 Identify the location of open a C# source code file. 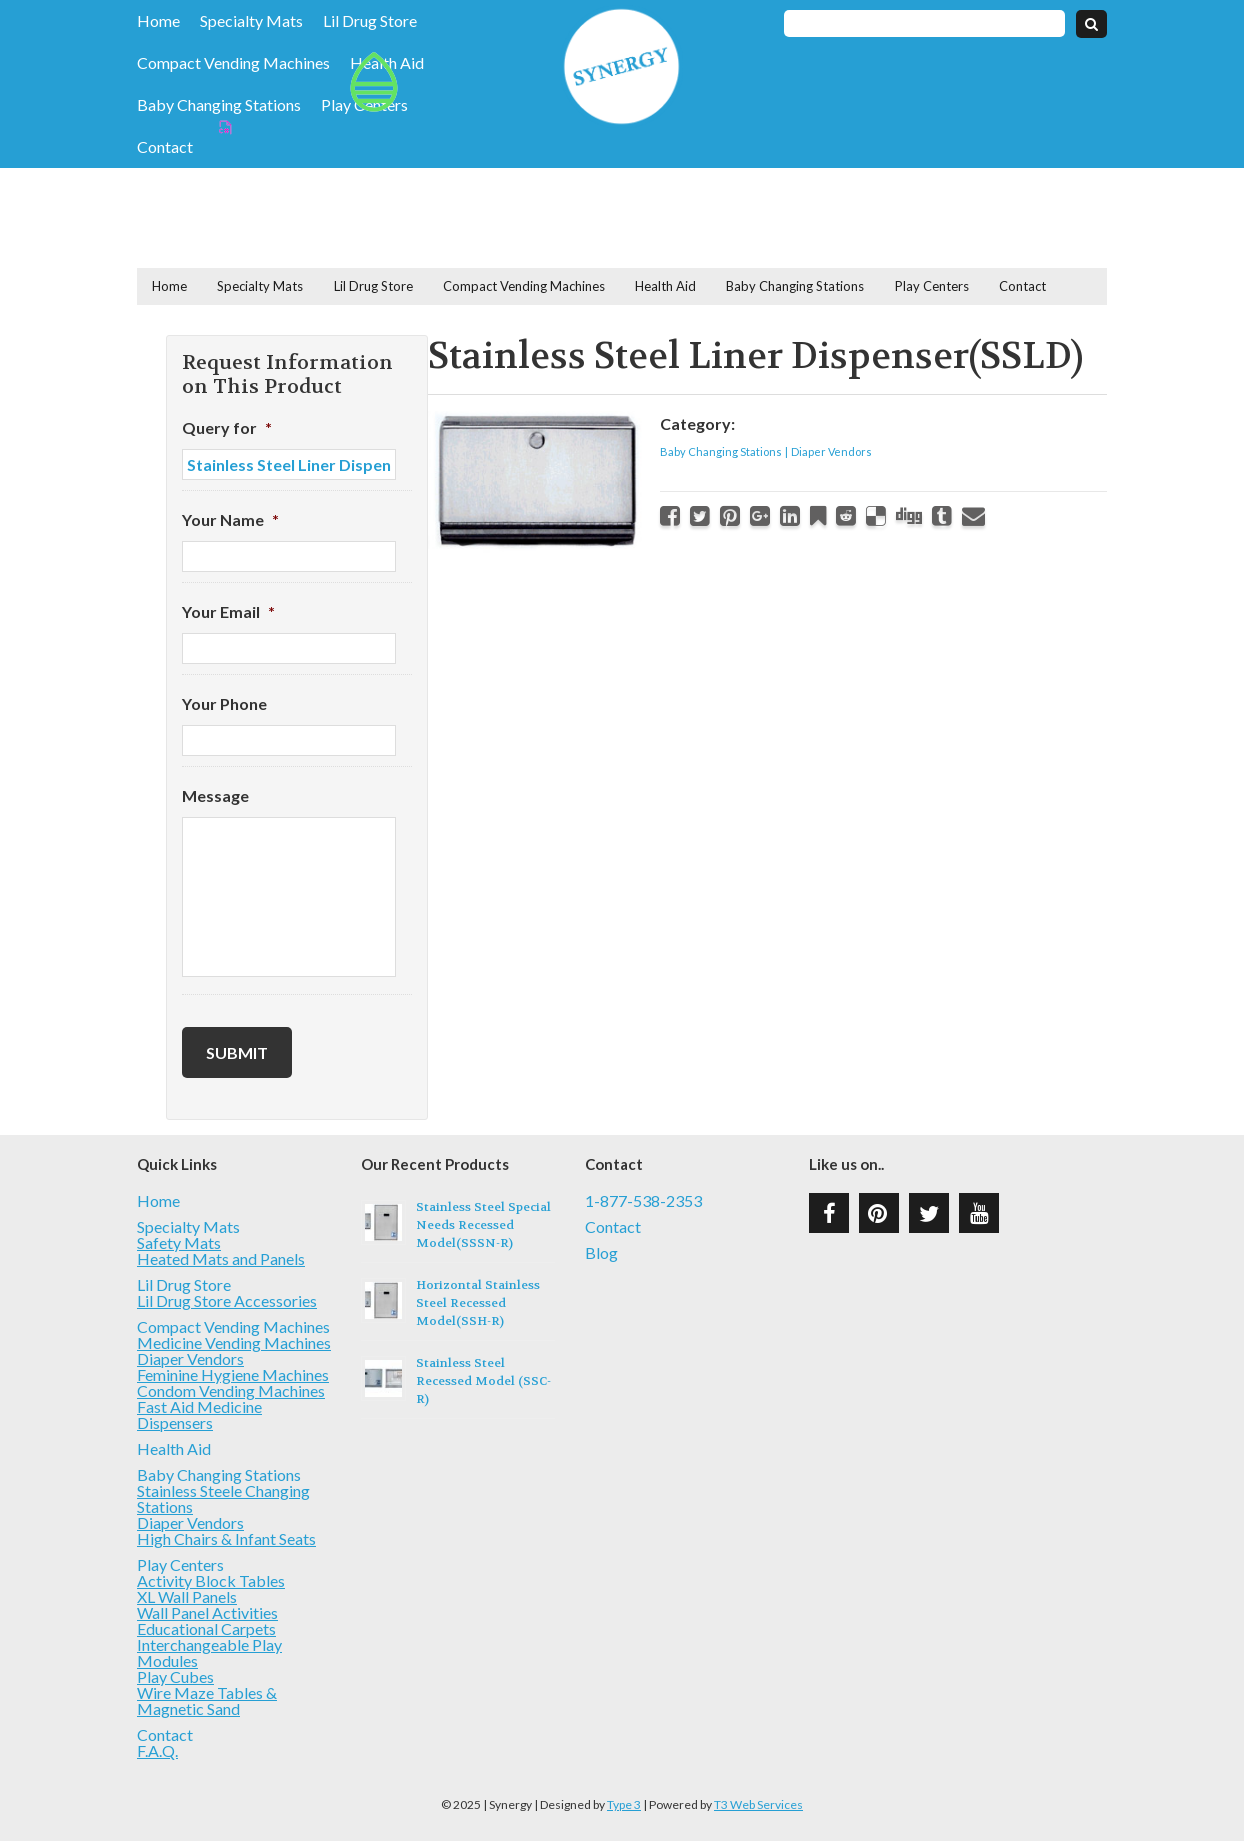
(225, 127).